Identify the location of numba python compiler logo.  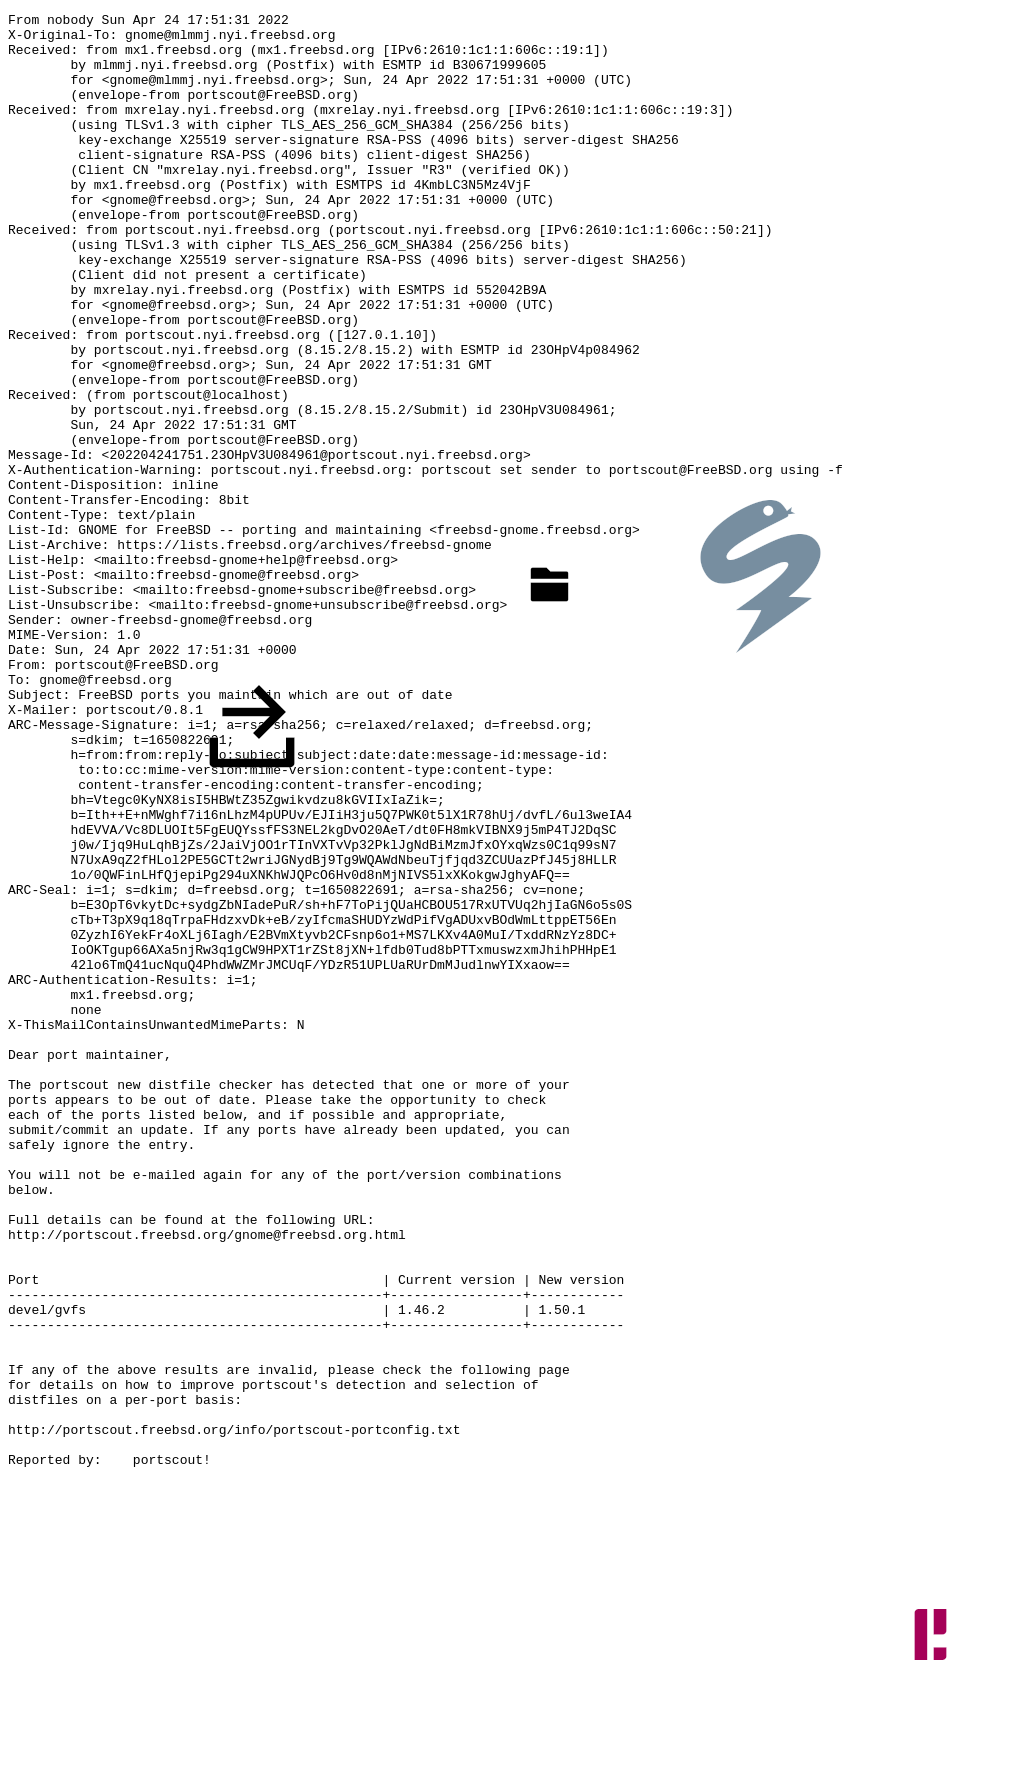
(760, 576).